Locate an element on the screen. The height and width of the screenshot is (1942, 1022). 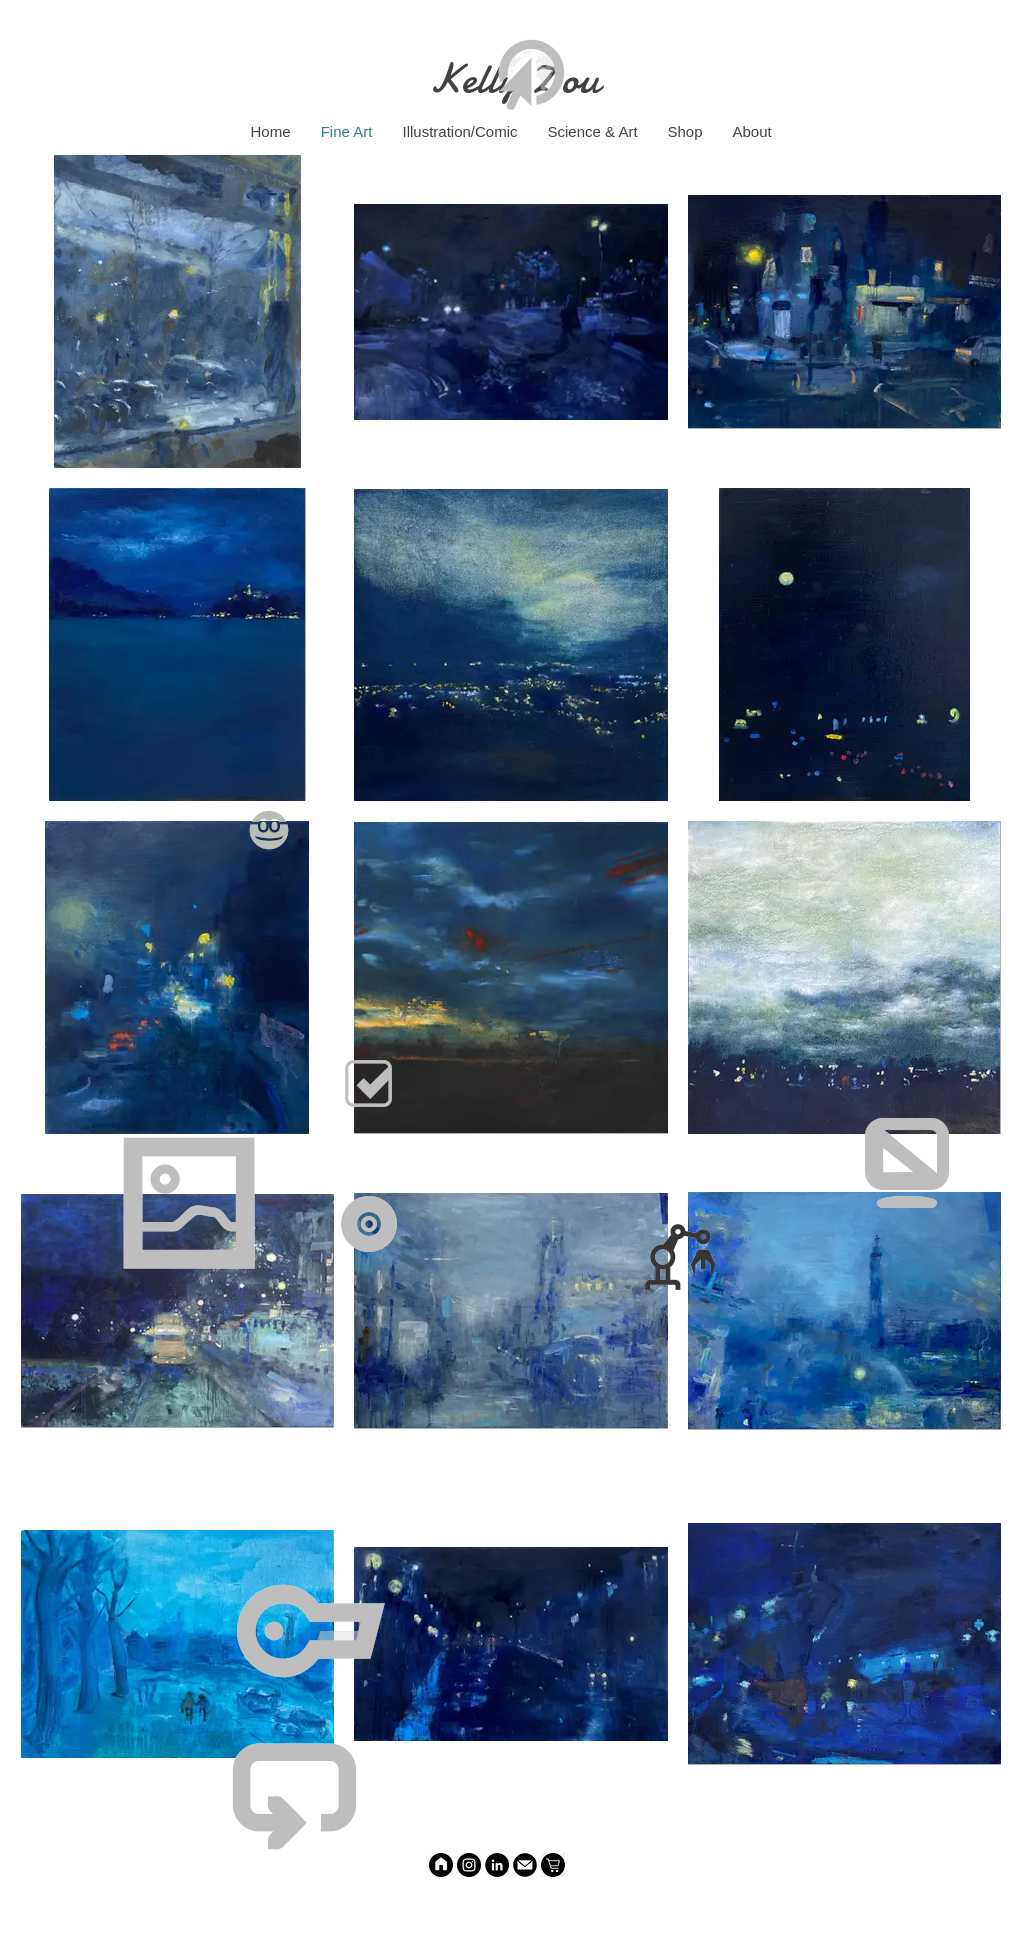
open web browser is located at coordinates (531, 72).